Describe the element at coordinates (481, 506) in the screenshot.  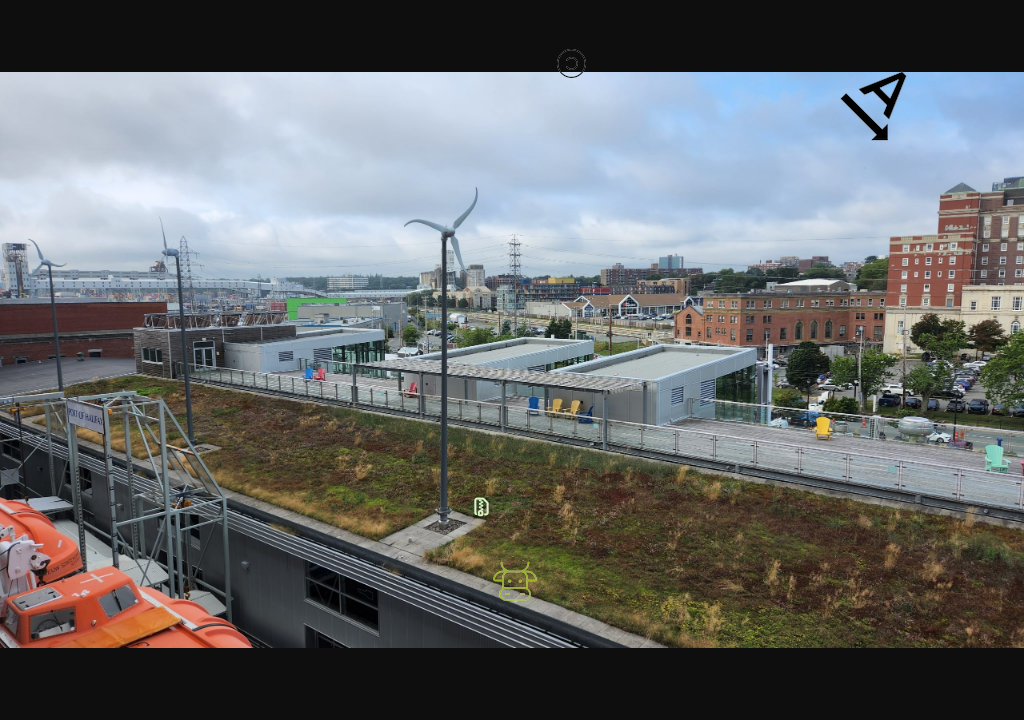
I see `compressed or zipped file` at that location.